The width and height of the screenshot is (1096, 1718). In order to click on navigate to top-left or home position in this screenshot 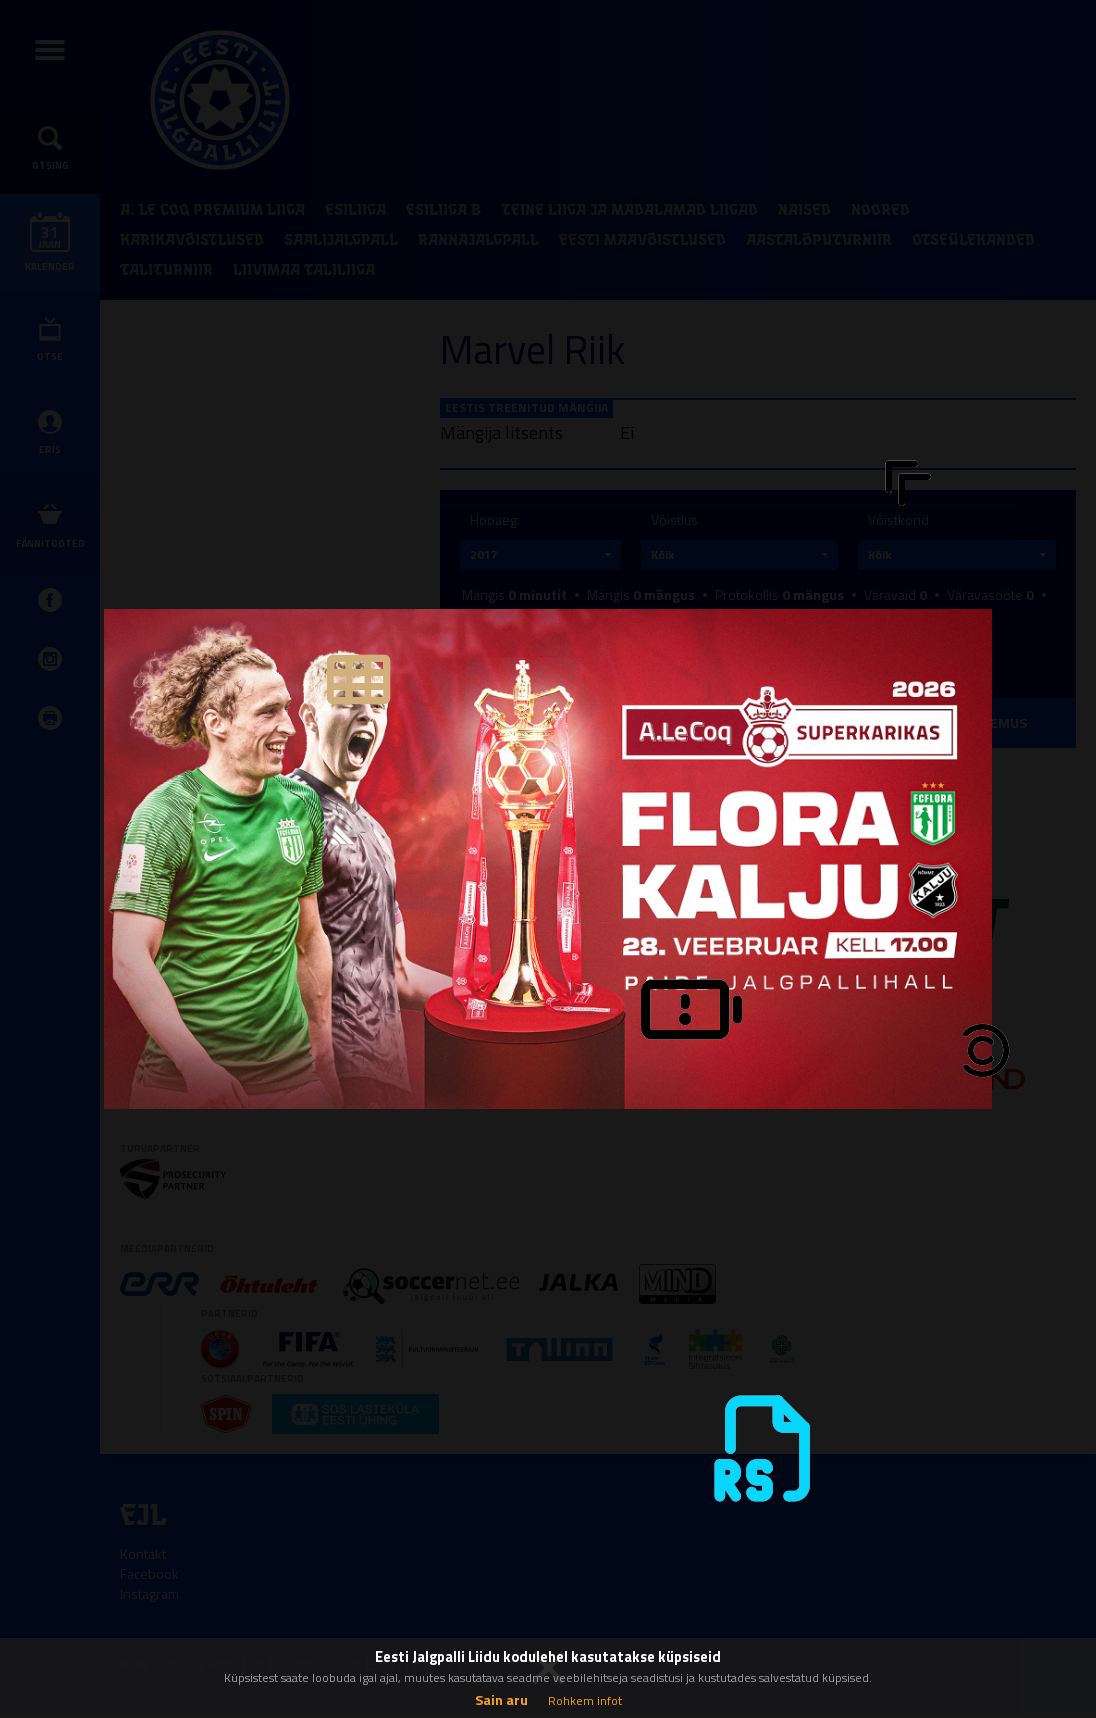, I will do `click(905, 480)`.